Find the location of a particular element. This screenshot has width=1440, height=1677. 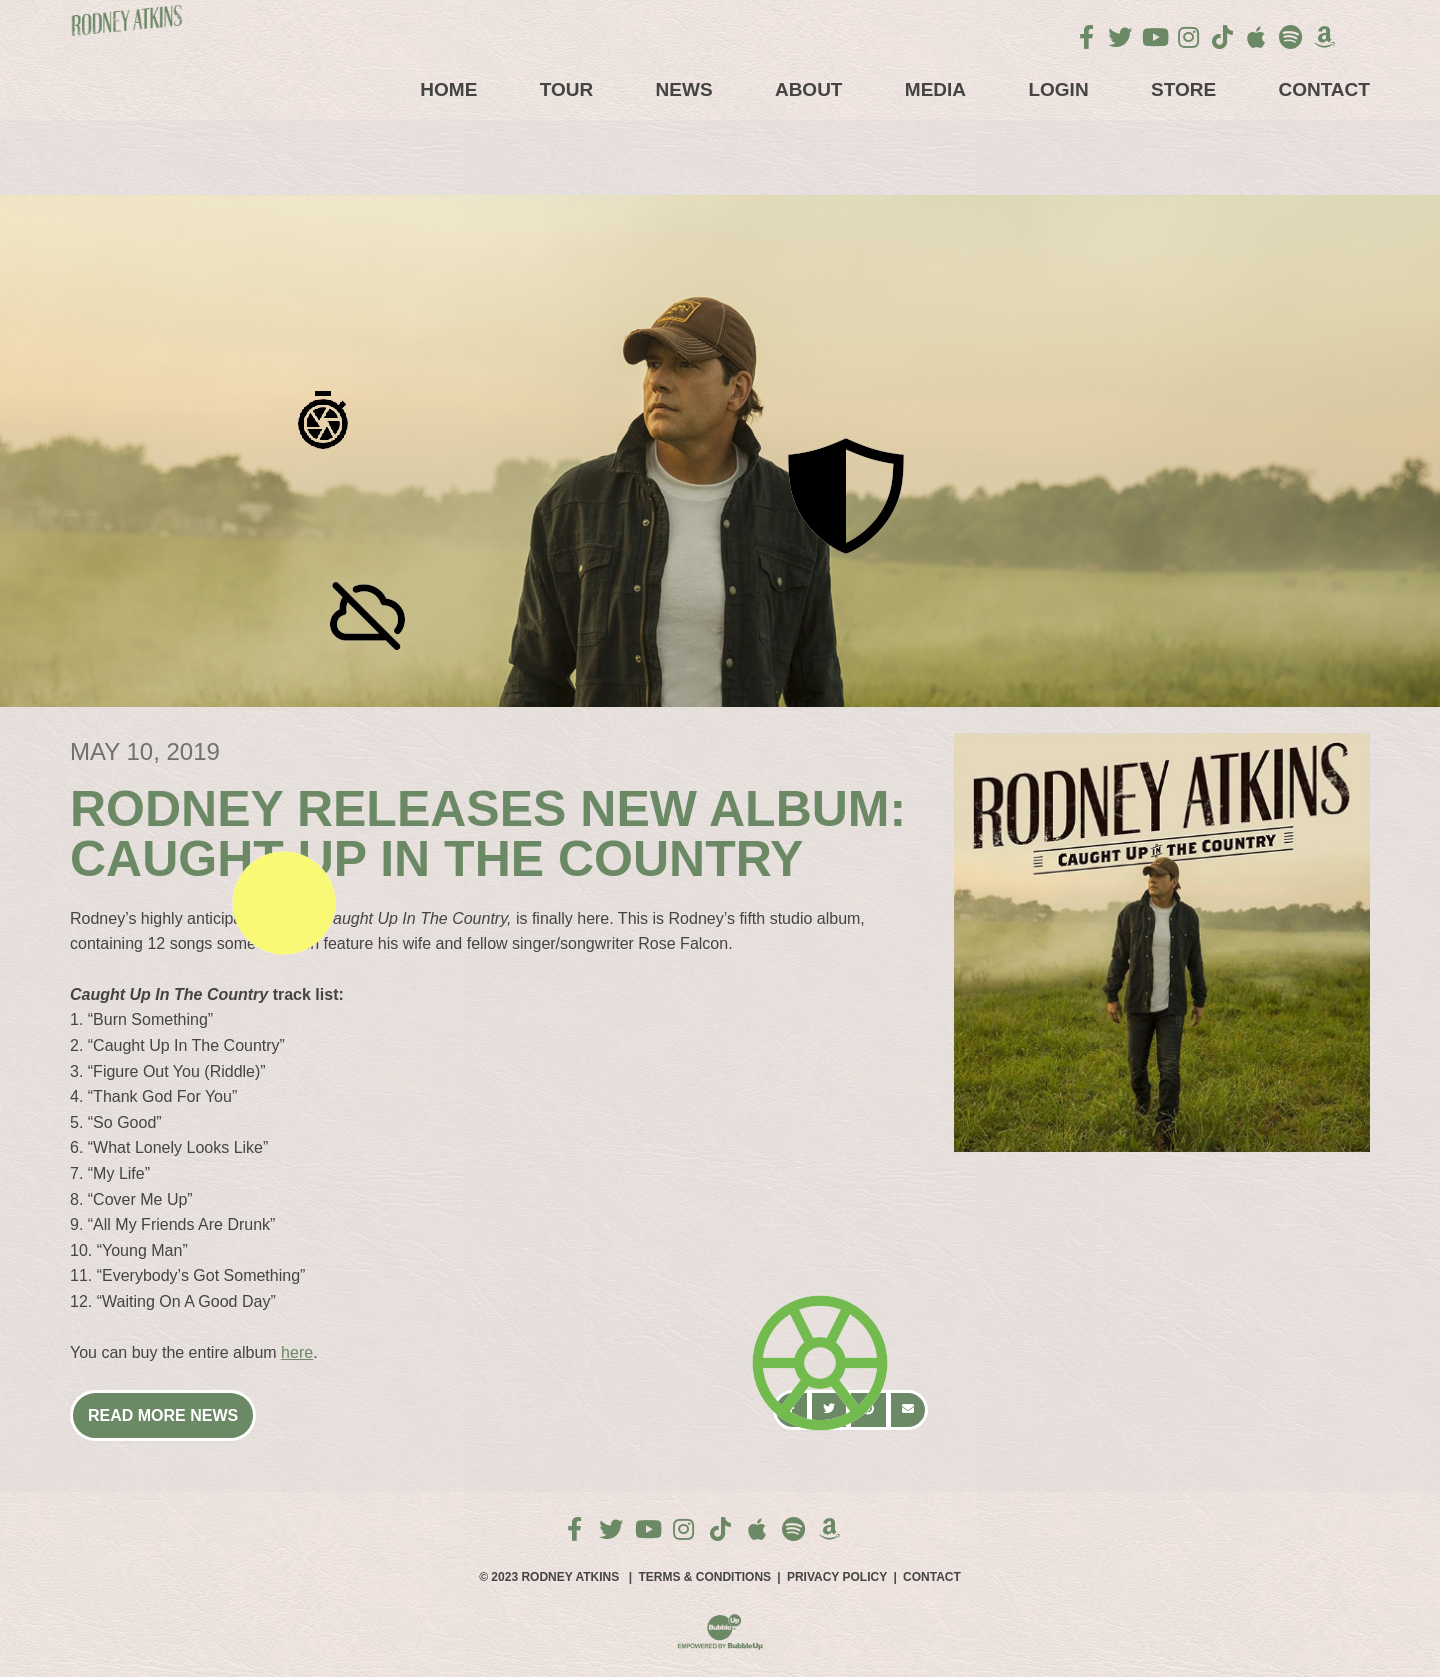

indicates cloud sync is unavailable is located at coordinates (367, 612).